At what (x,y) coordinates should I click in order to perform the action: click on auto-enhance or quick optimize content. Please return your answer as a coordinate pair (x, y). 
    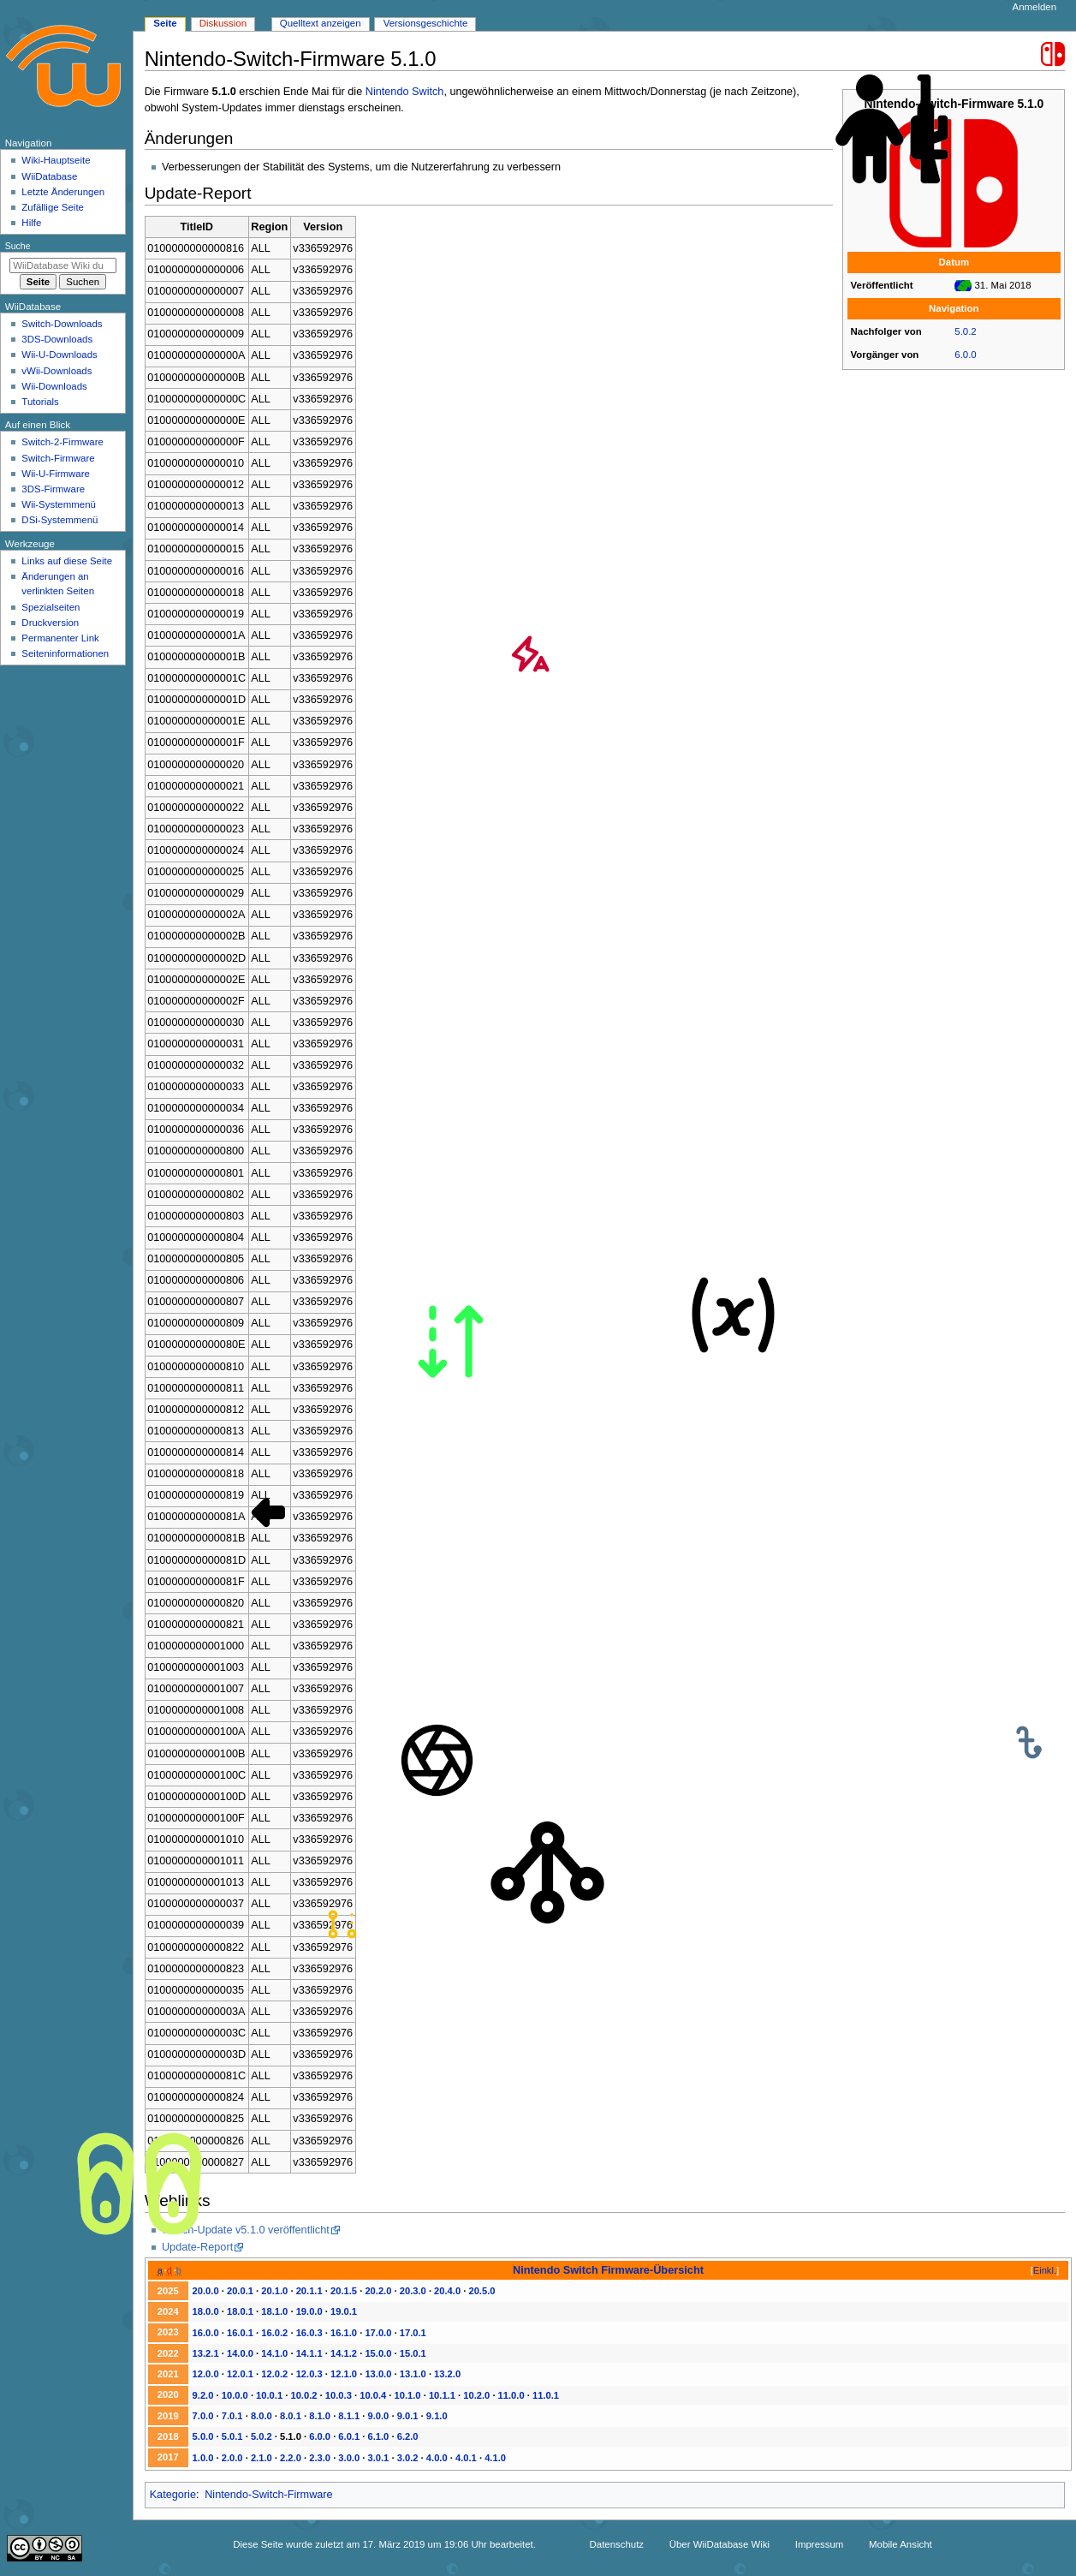
    Looking at the image, I should click on (530, 655).